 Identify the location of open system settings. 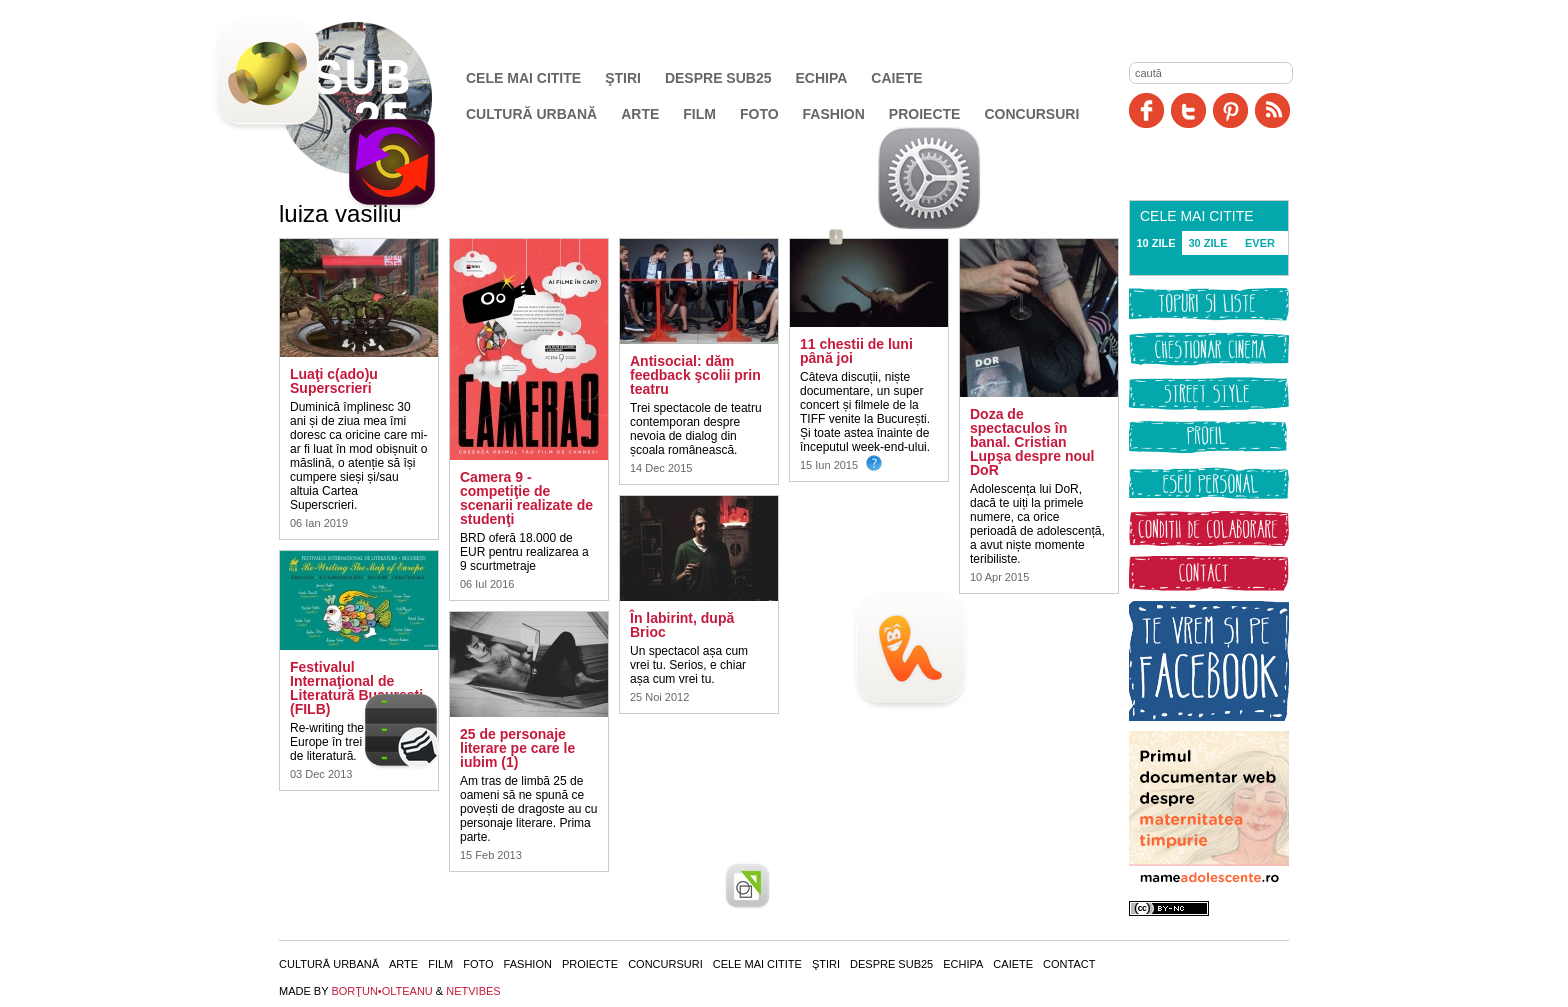
(929, 178).